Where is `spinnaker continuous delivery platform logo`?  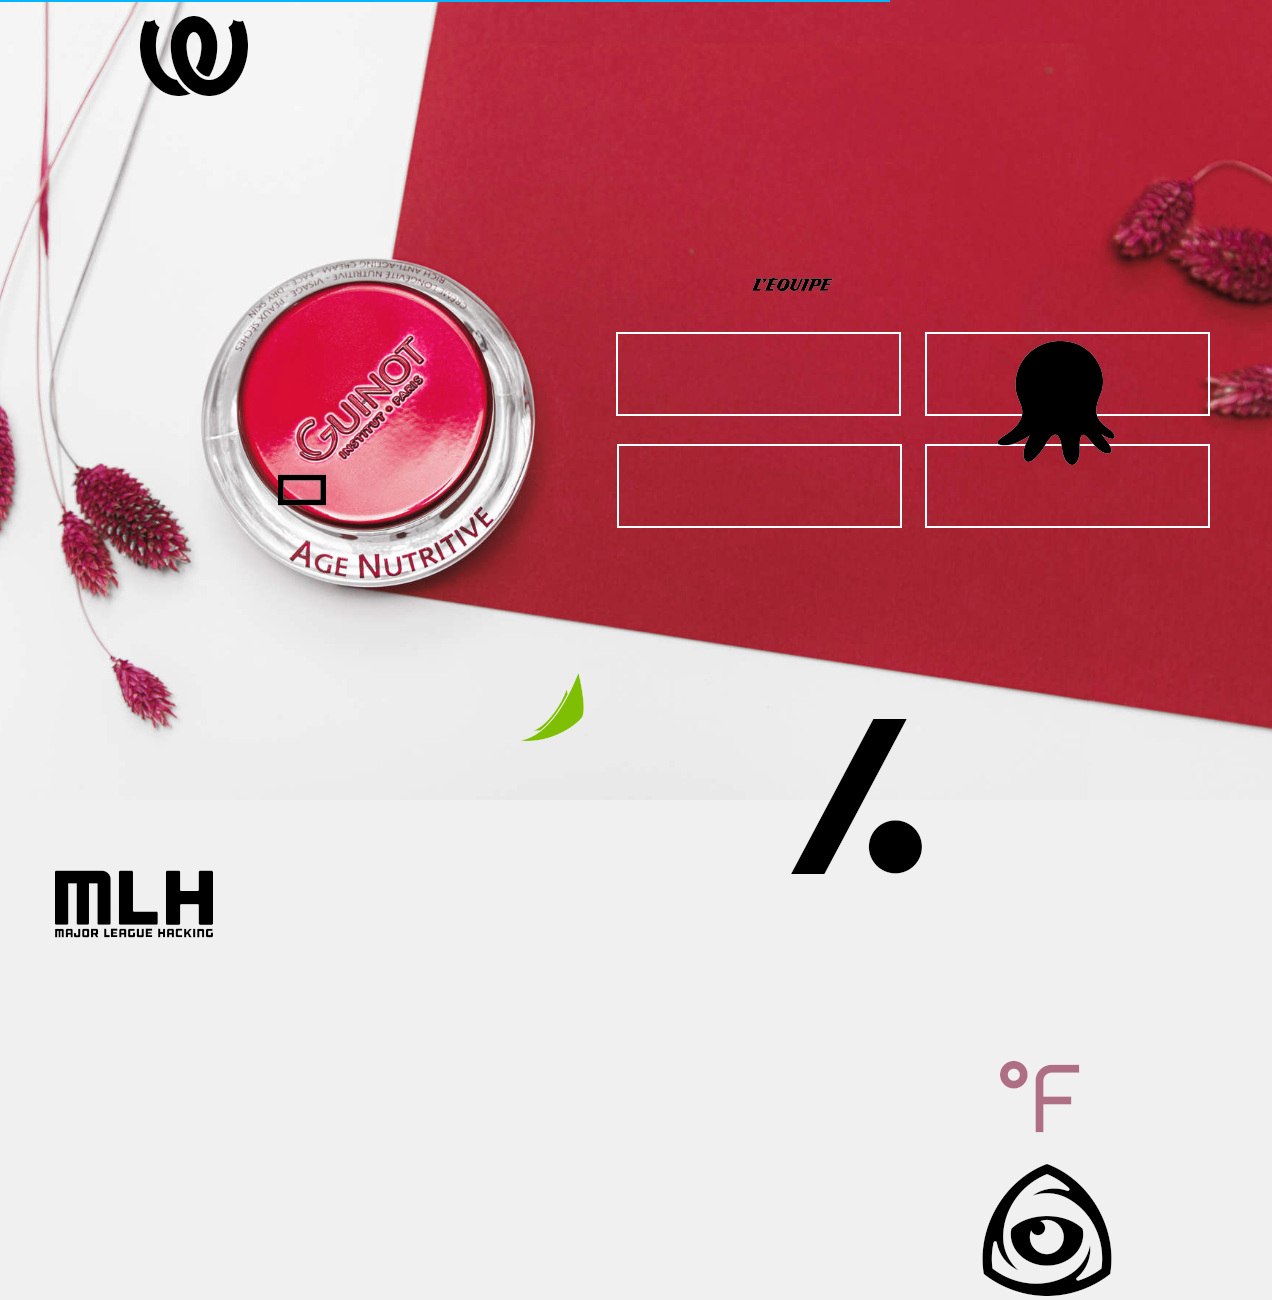 spinnaker continuous delivery platform logo is located at coordinates (552, 707).